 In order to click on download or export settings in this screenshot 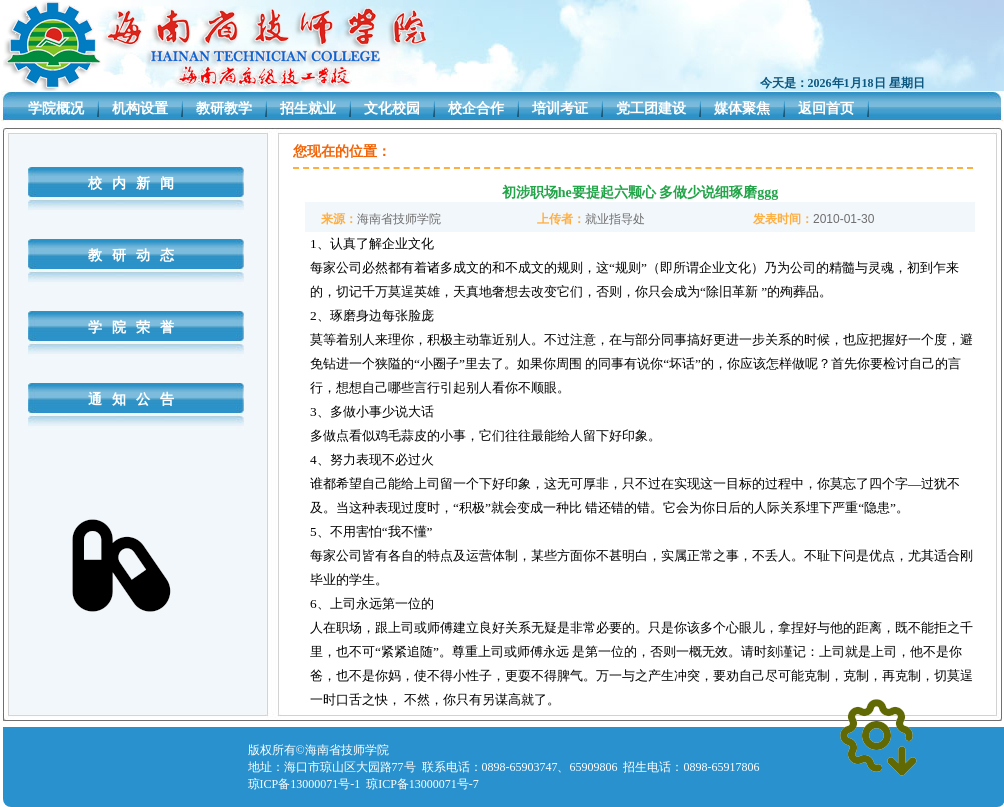, I will do `click(876, 735)`.